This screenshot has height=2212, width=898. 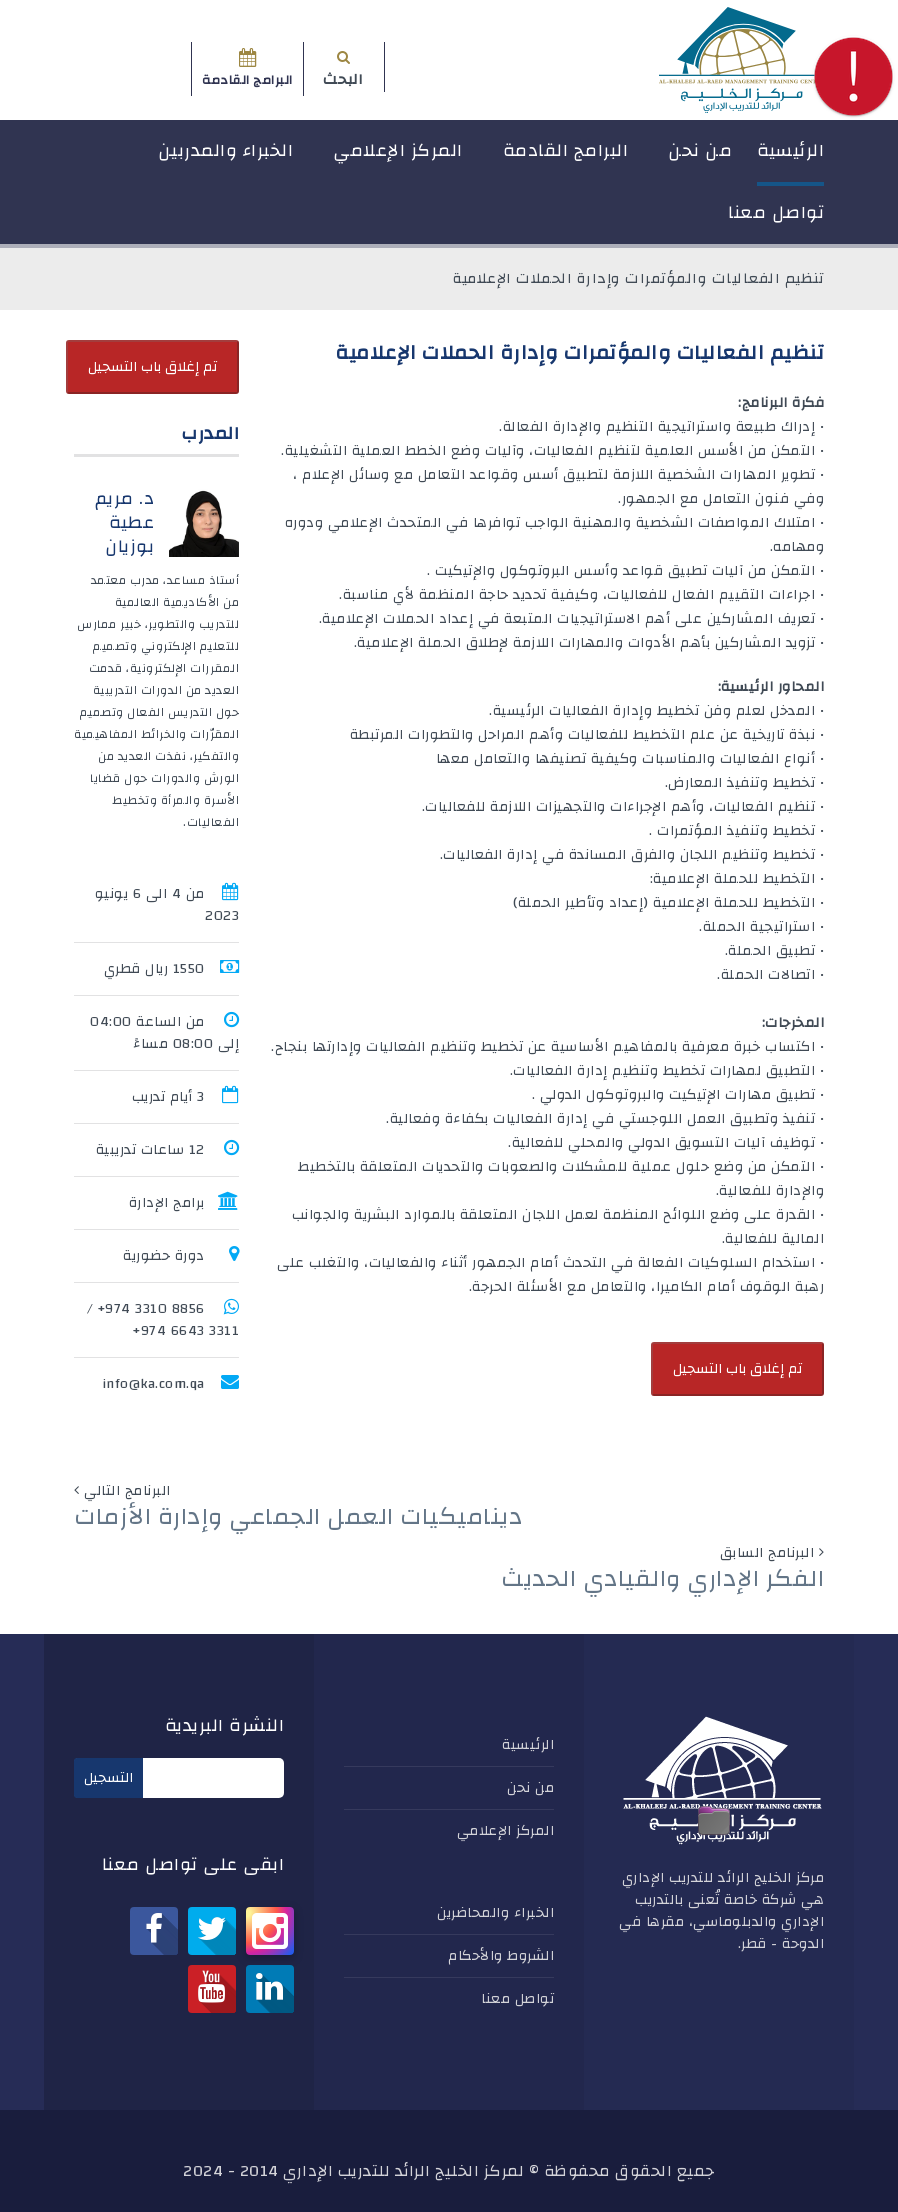 What do you see at coordinates (714, 1820) in the screenshot?
I see `open folder to view contents` at bounding box center [714, 1820].